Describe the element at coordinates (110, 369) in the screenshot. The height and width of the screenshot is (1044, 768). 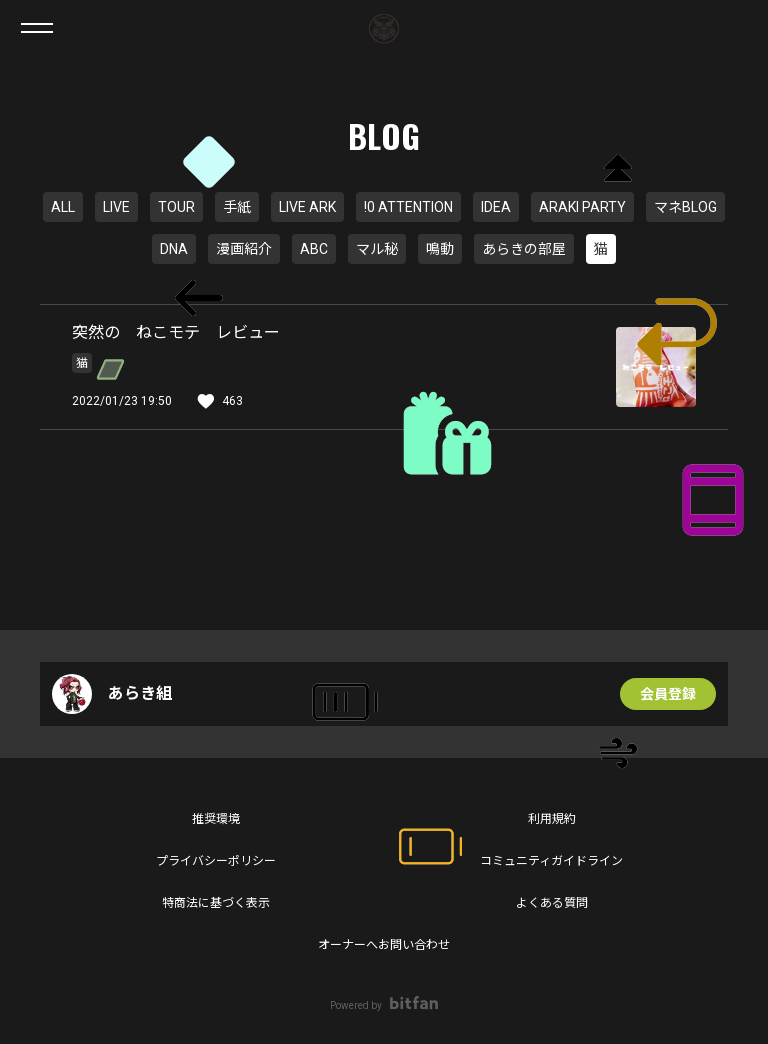
I see `parallelogram shape tool` at that location.